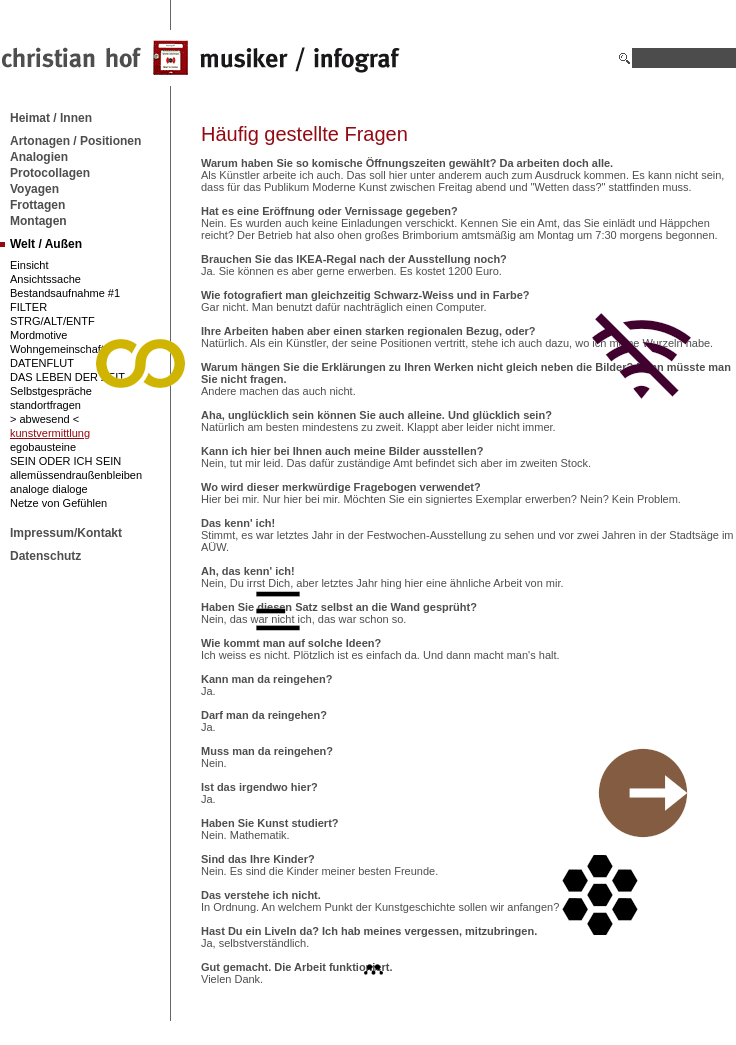 This screenshot has height=1045, width=736. Describe the element at coordinates (641, 359) in the screenshot. I see `indicates no wifi connection available` at that location.